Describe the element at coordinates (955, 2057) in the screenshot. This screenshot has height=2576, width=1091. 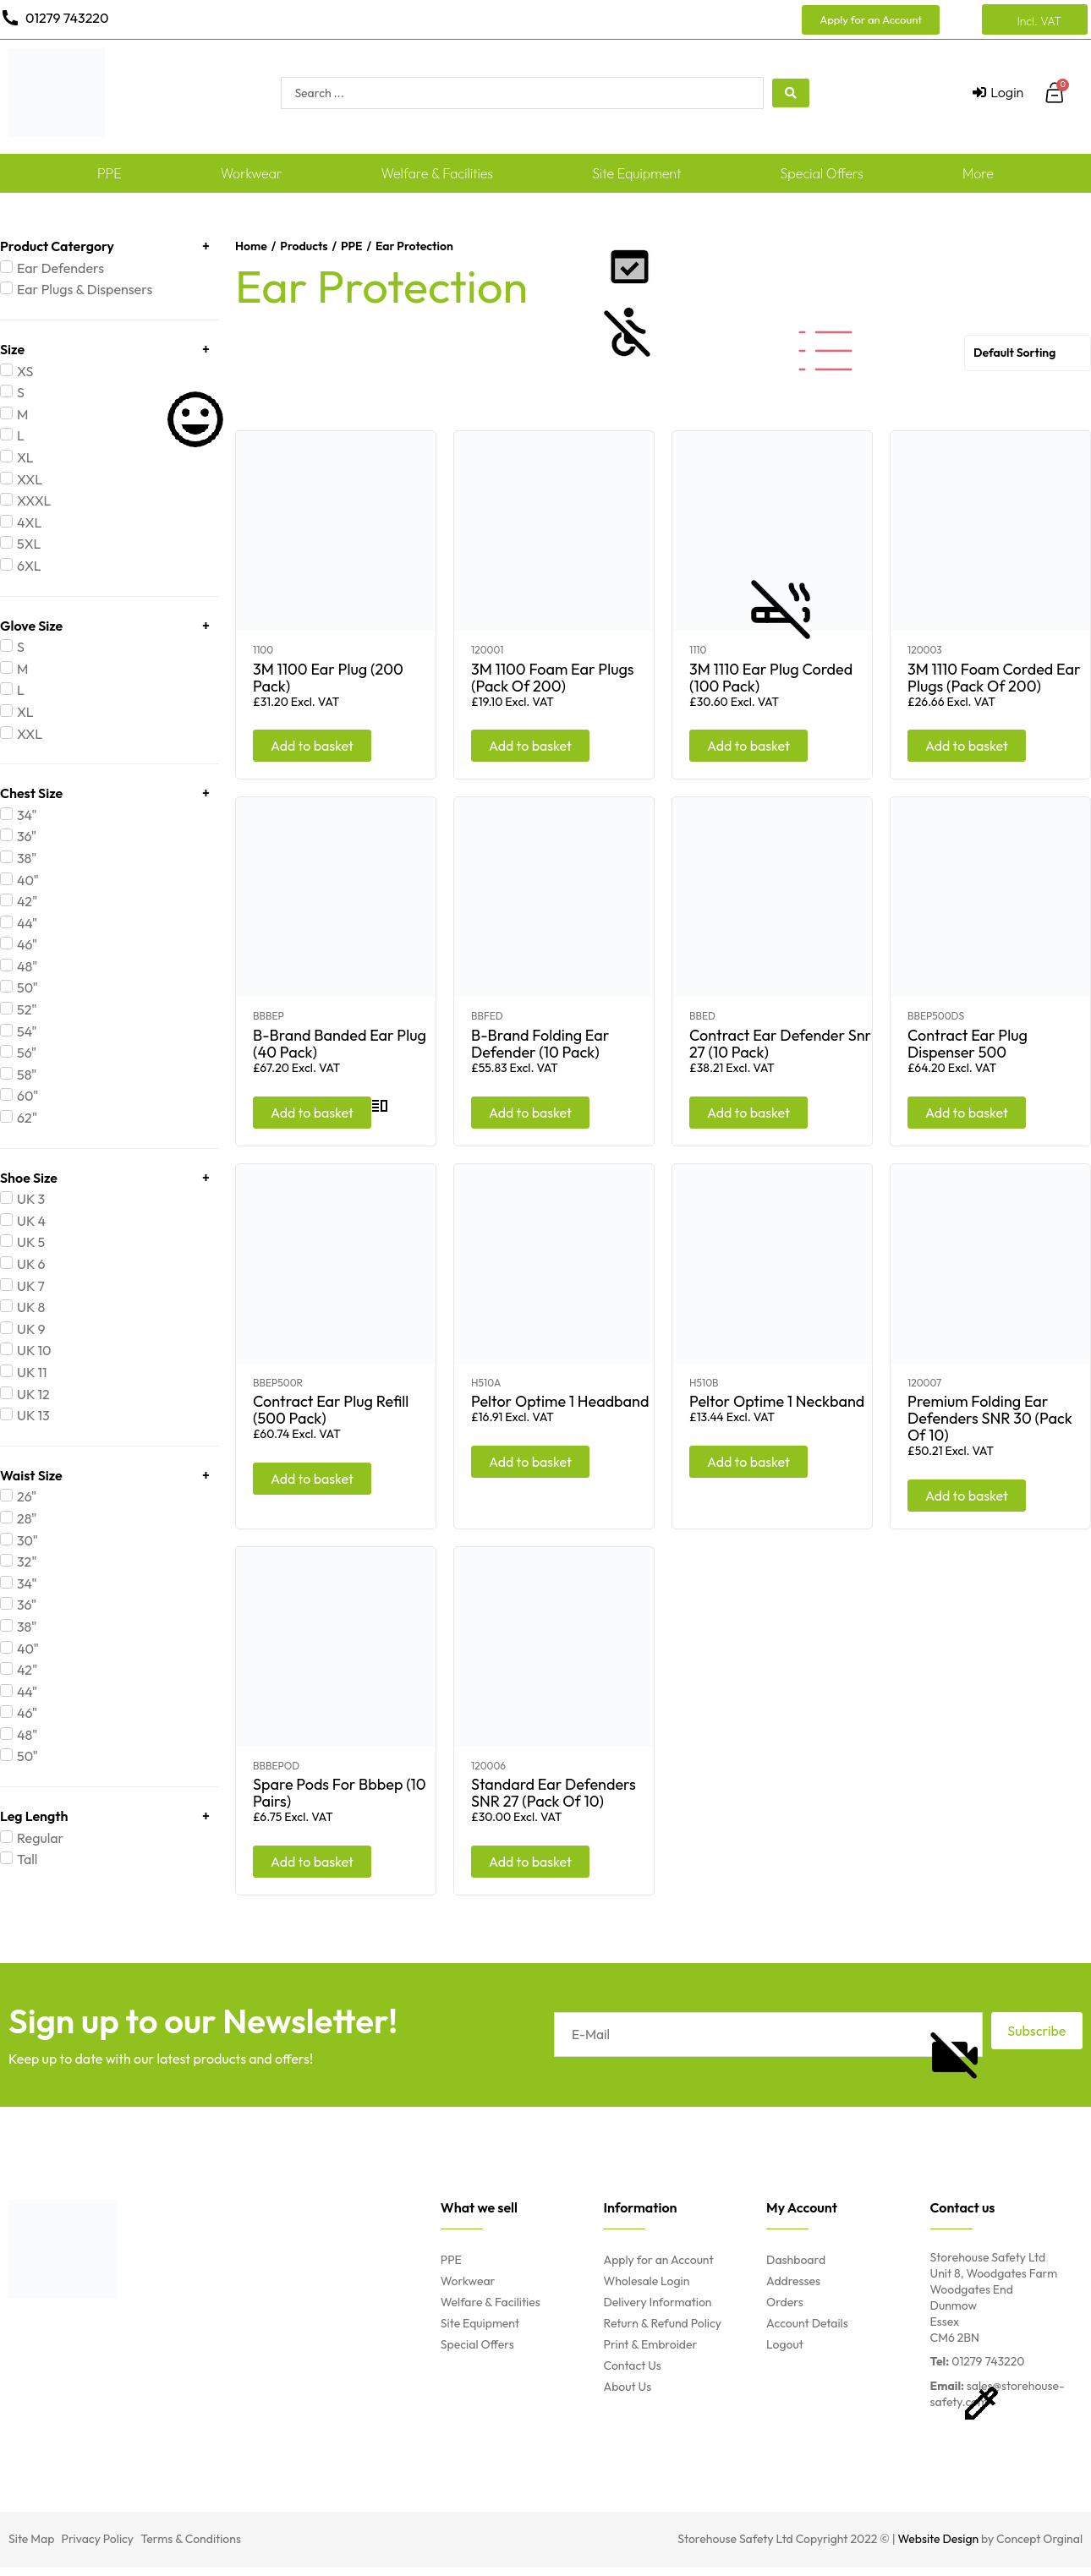
I see `camera is currently disabled or off` at that location.